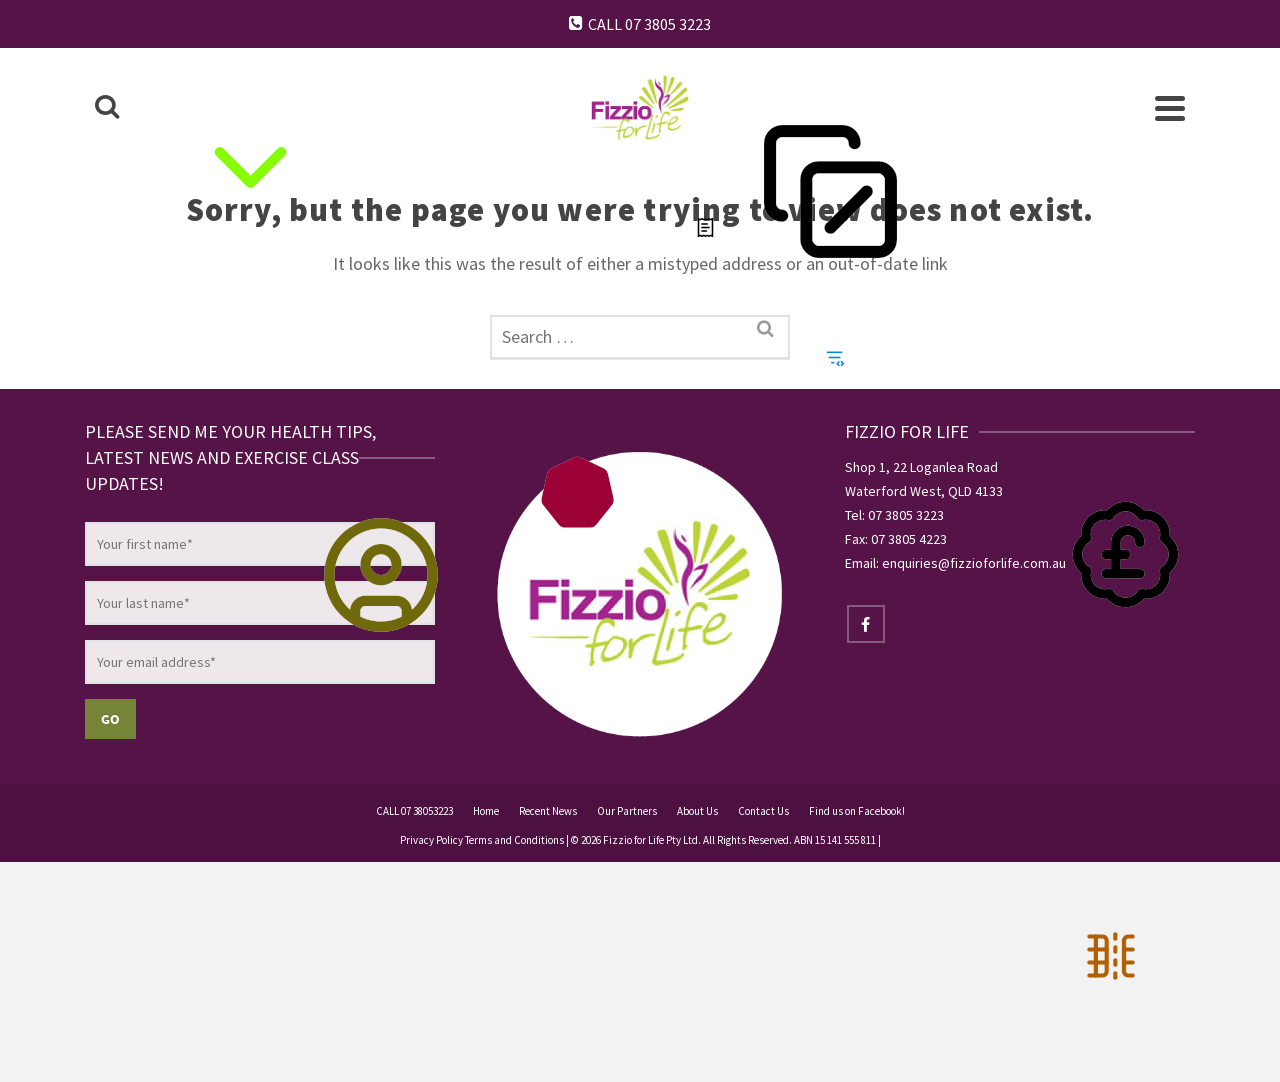 This screenshot has height=1082, width=1280. I want to click on copy action is disabled or unavailable, so click(830, 191).